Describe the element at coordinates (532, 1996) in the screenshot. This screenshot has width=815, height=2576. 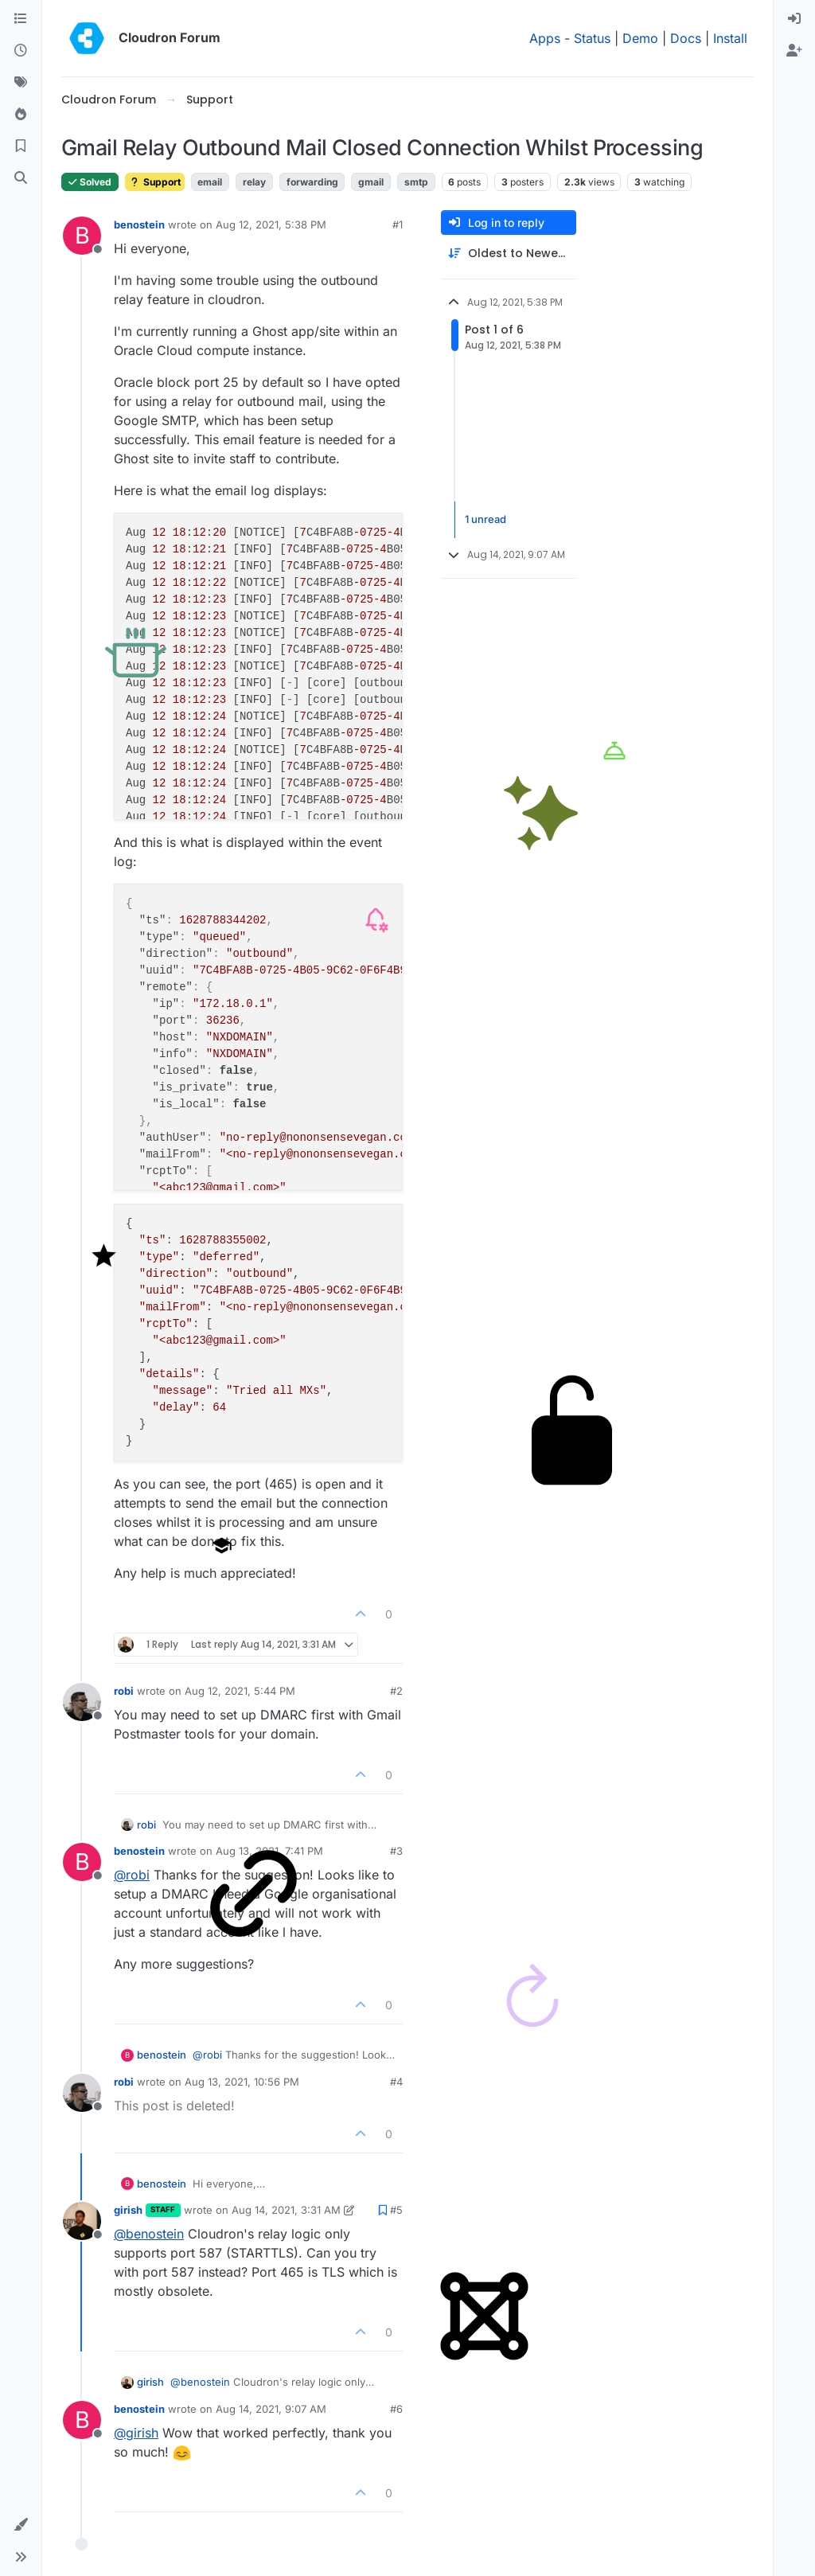
I see `refresh the current page or content` at that location.